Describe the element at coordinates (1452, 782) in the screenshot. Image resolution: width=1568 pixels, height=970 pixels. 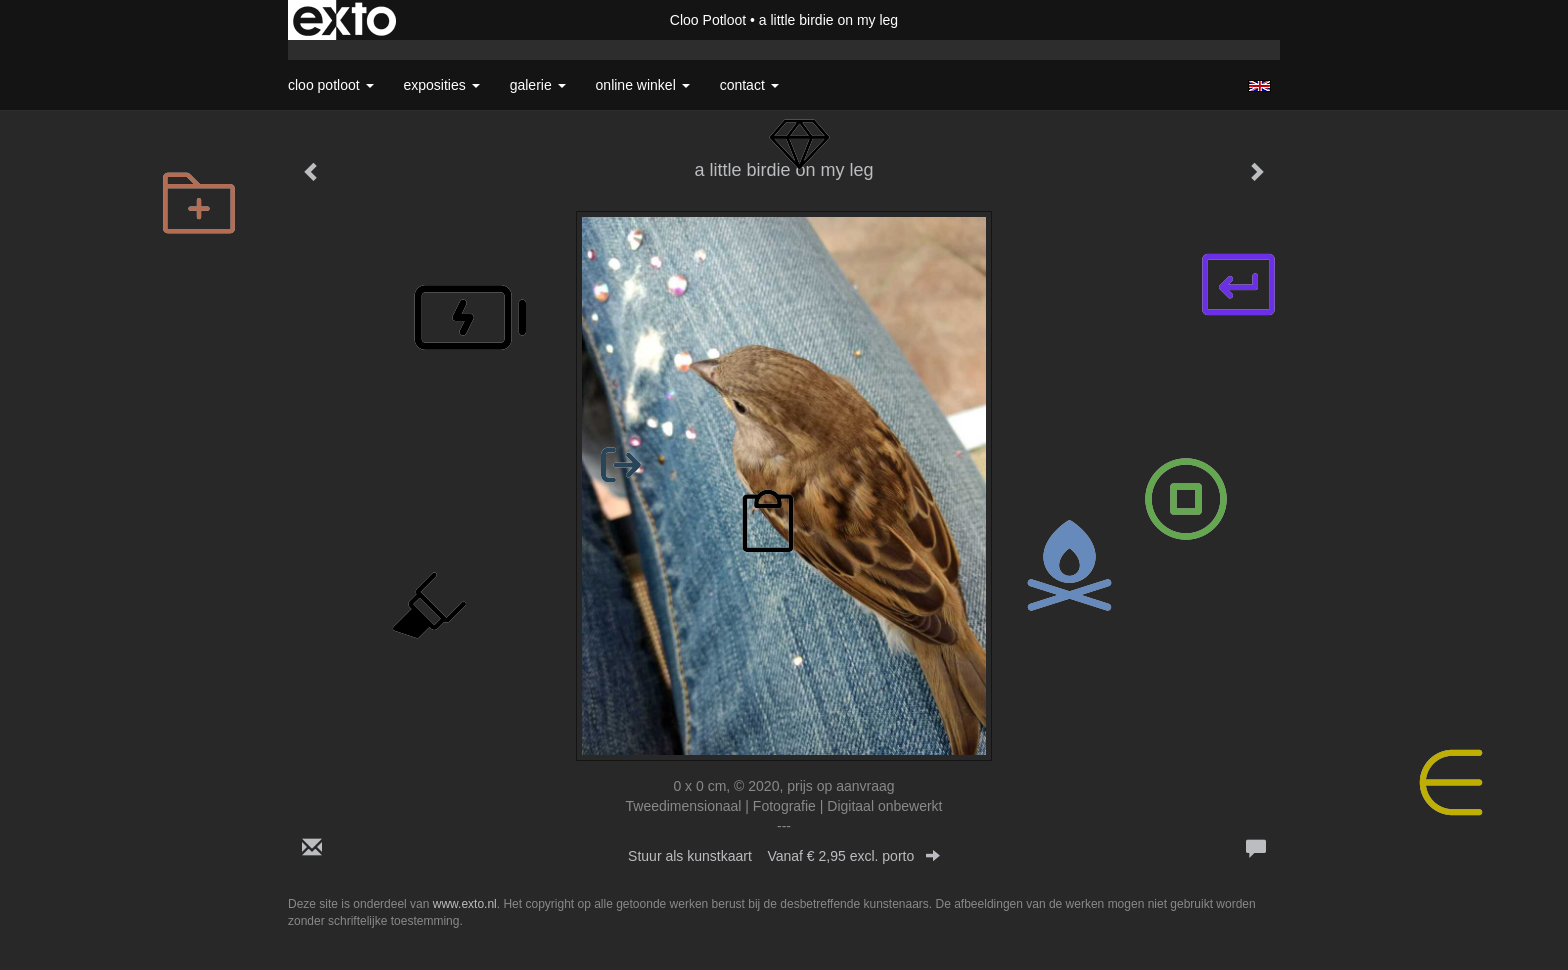
I see `indicates set membership in mathematical notation` at that location.